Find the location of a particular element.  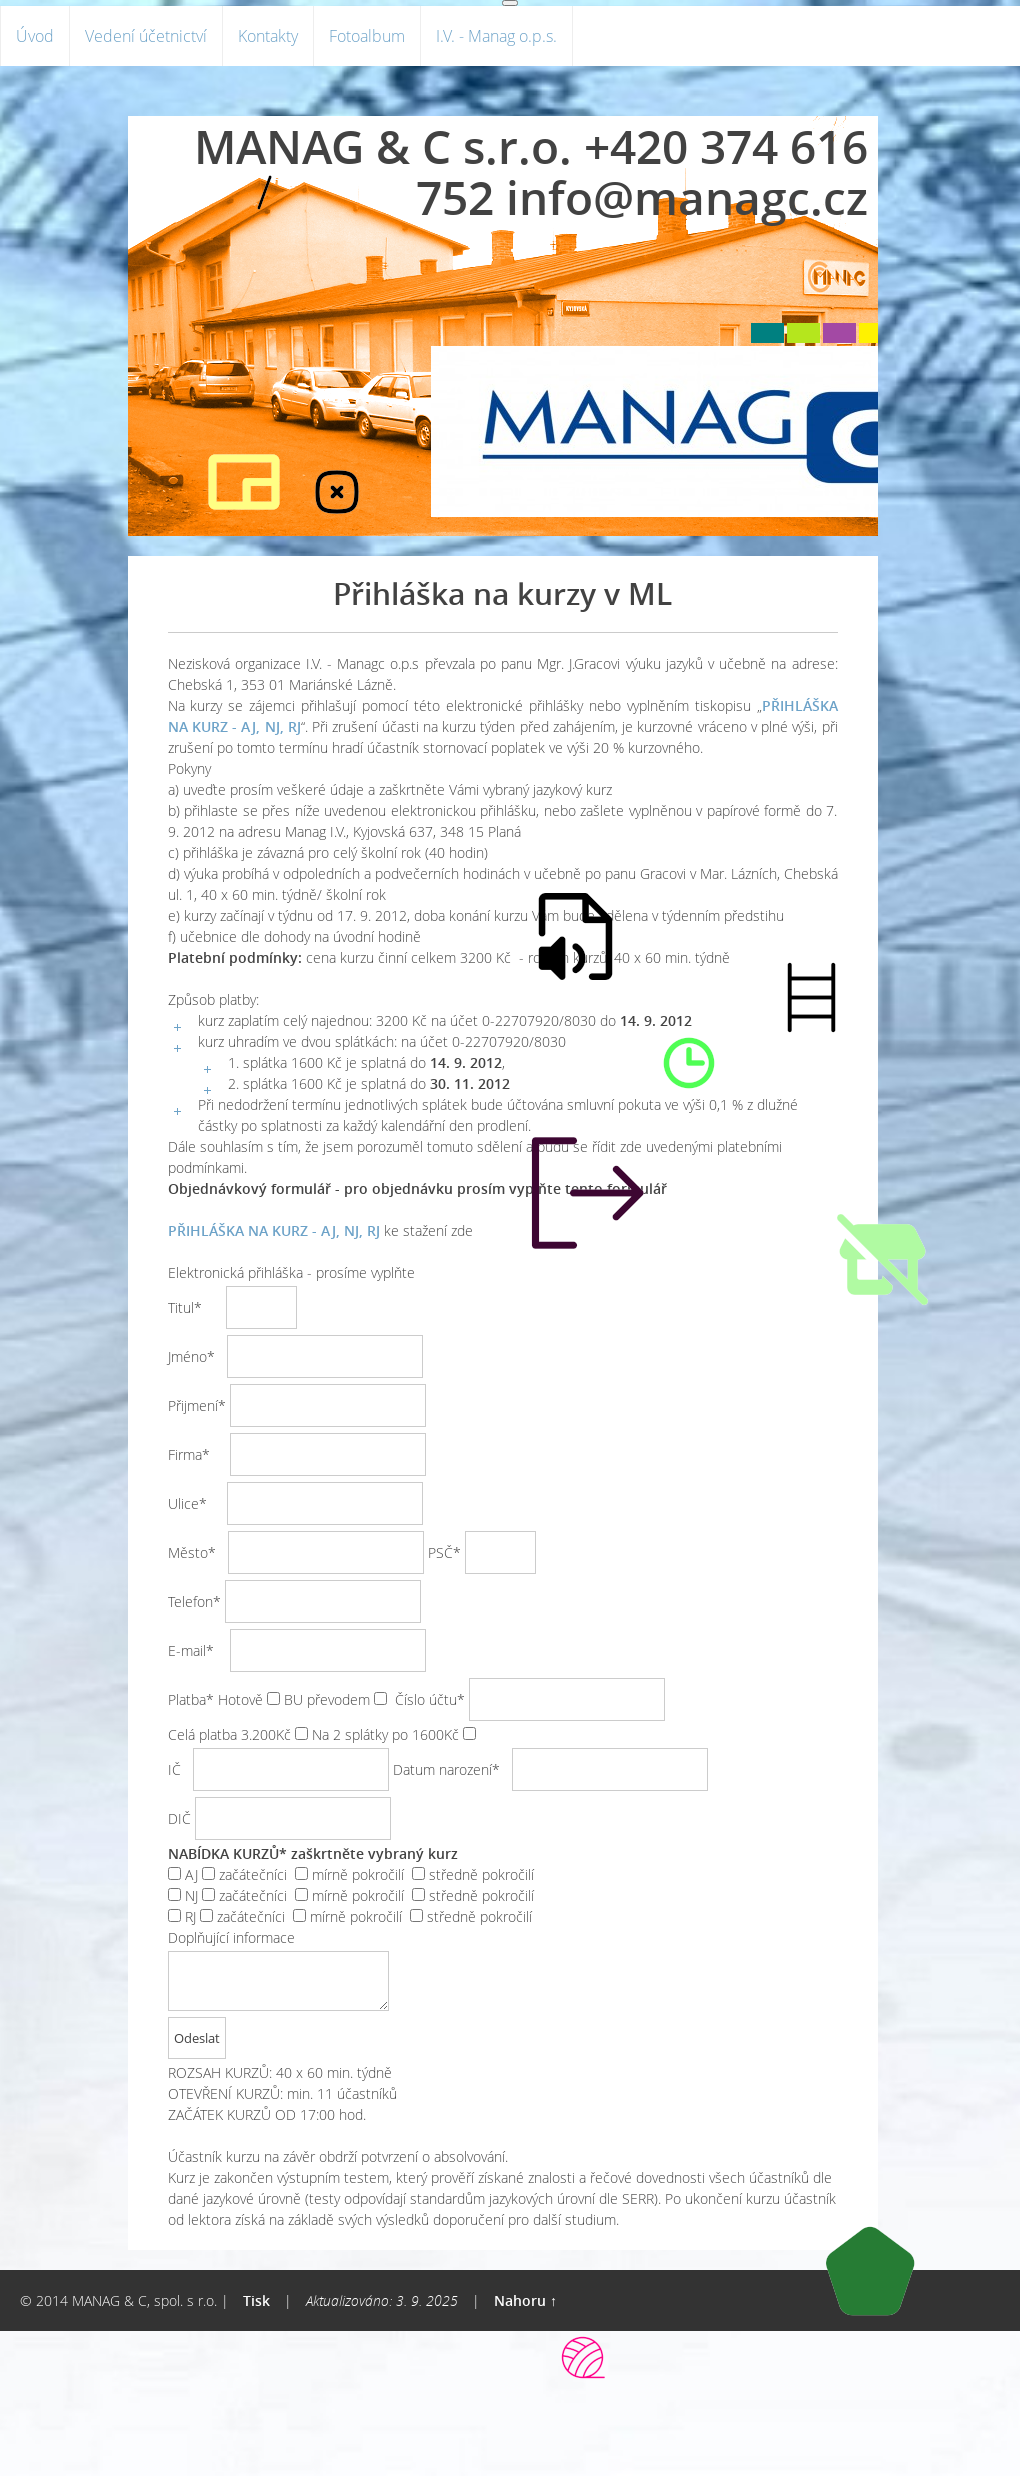

close or dismiss a modal window is located at coordinates (337, 492).